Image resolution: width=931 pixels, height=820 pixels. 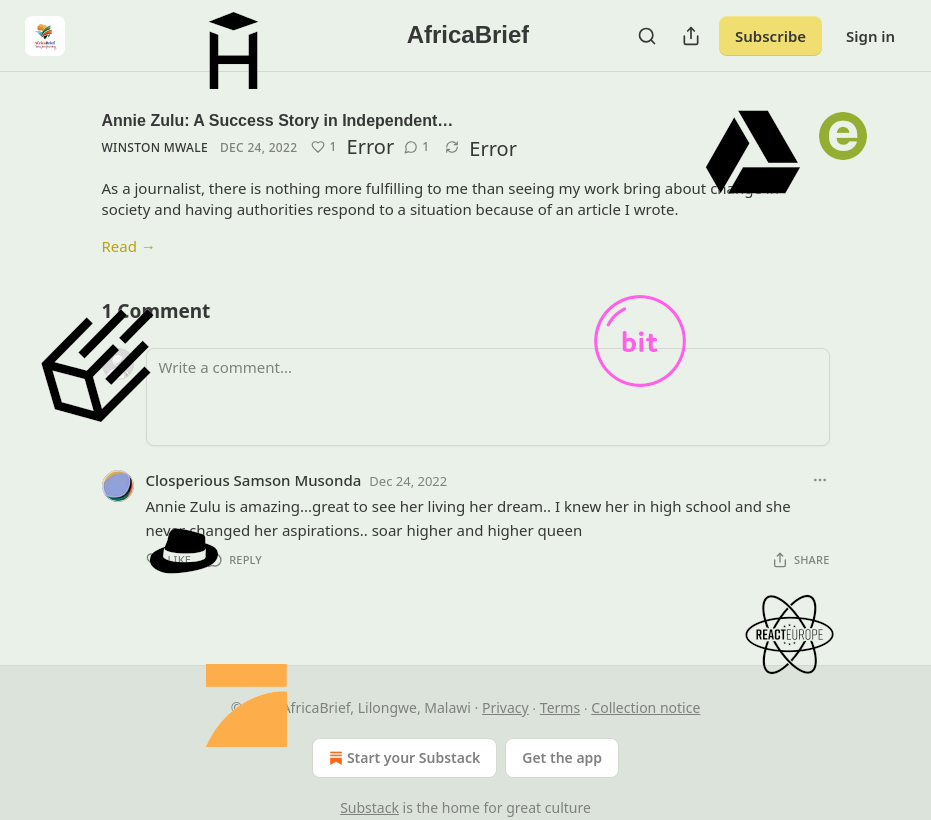 What do you see at coordinates (97, 365) in the screenshot?
I see `iced framework logo` at bounding box center [97, 365].